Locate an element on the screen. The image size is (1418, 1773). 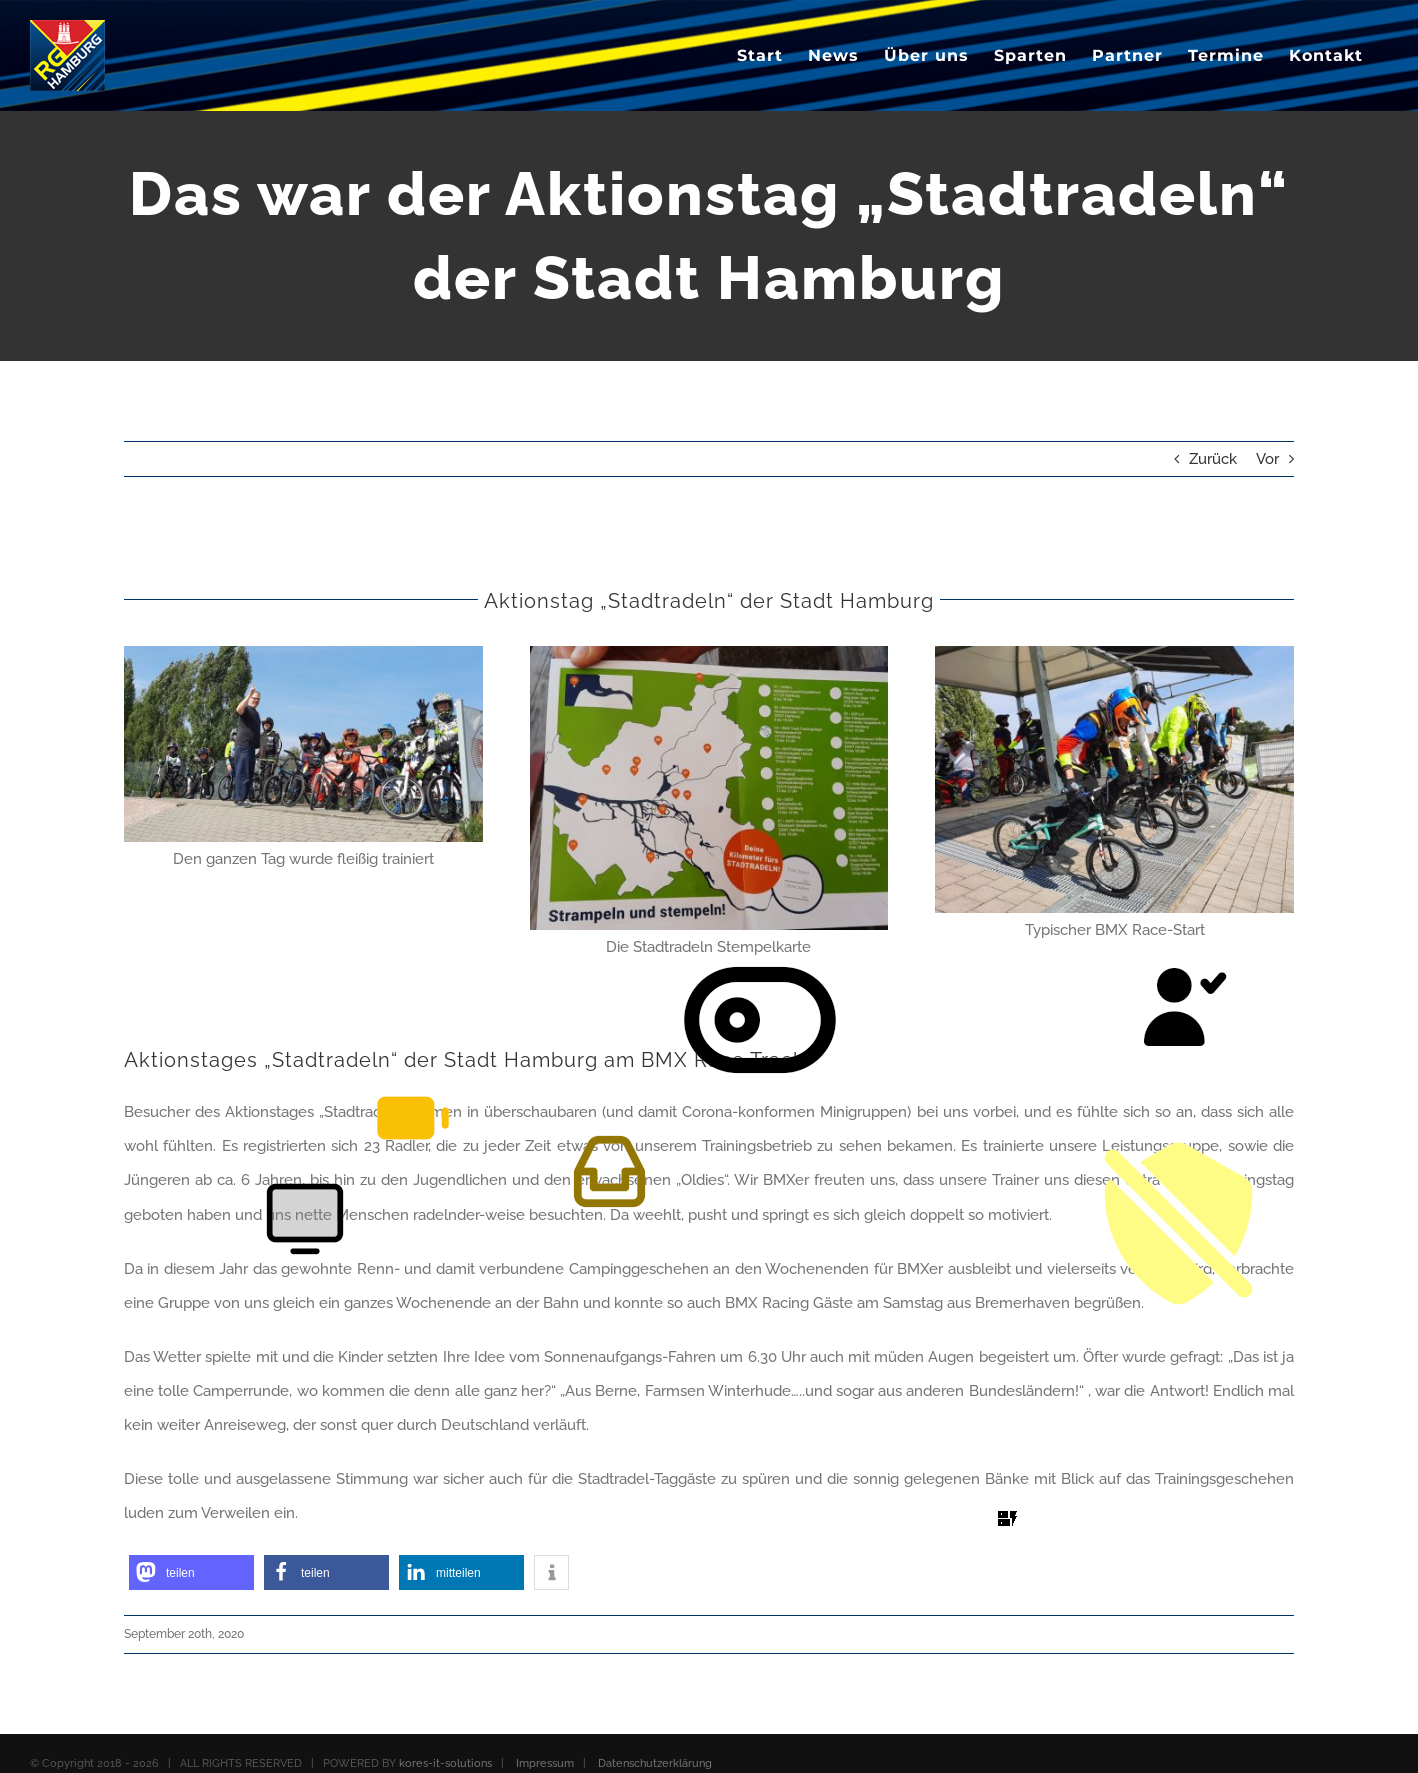
security or protection is disabled is located at coordinates (1178, 1223).